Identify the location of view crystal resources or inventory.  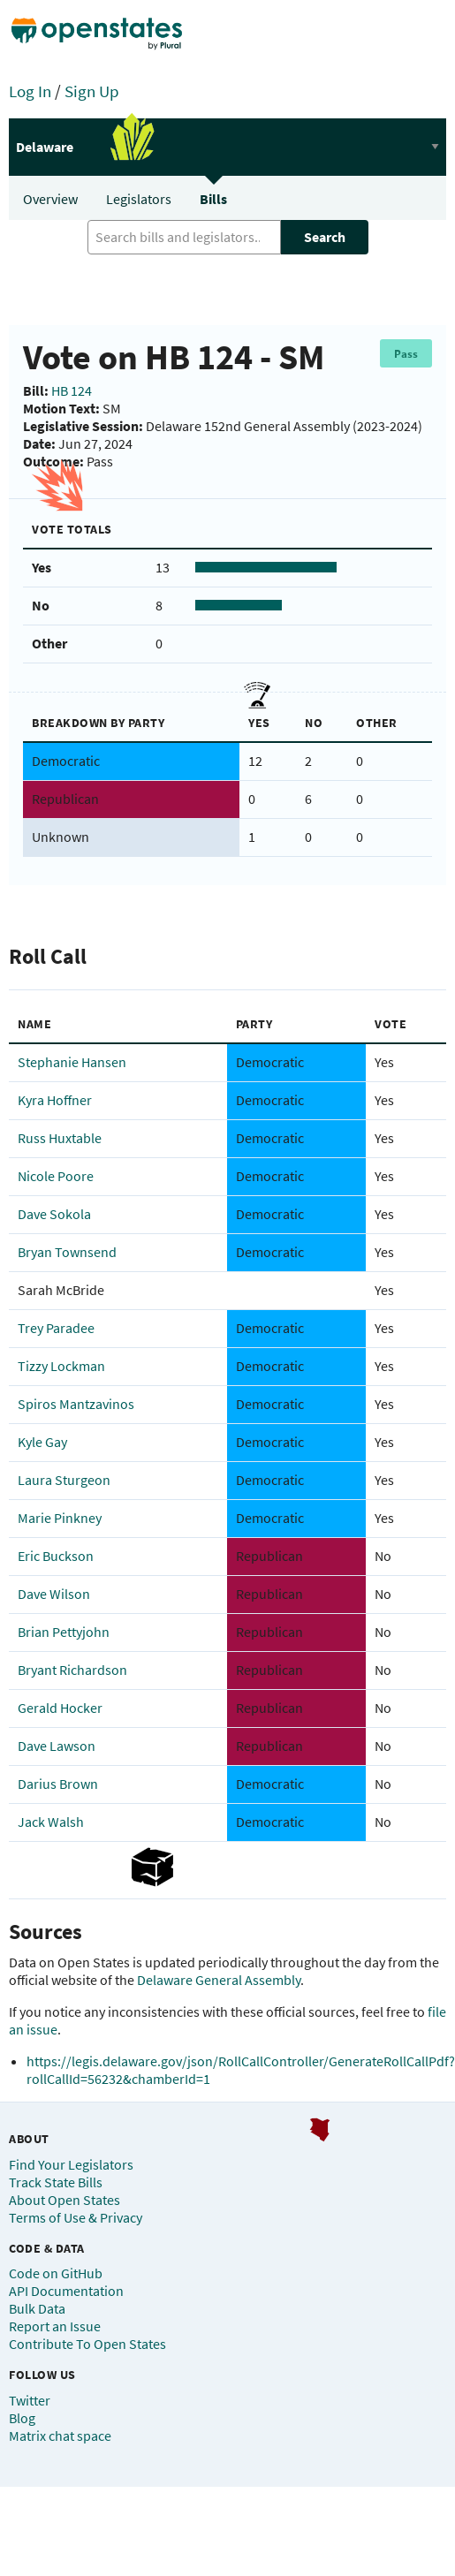
(132, 136).